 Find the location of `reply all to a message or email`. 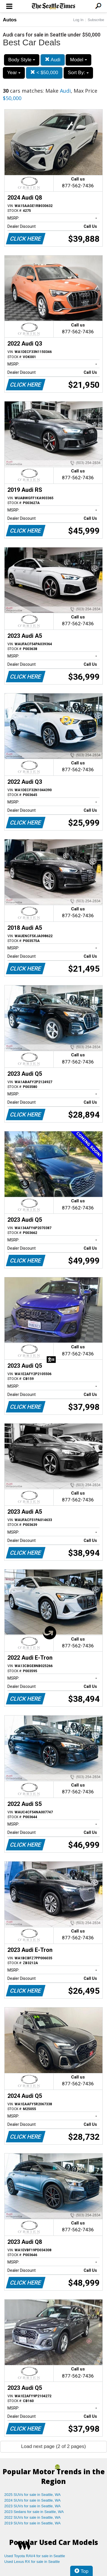

reply all to a message or email is located at coordinates (21, 586).